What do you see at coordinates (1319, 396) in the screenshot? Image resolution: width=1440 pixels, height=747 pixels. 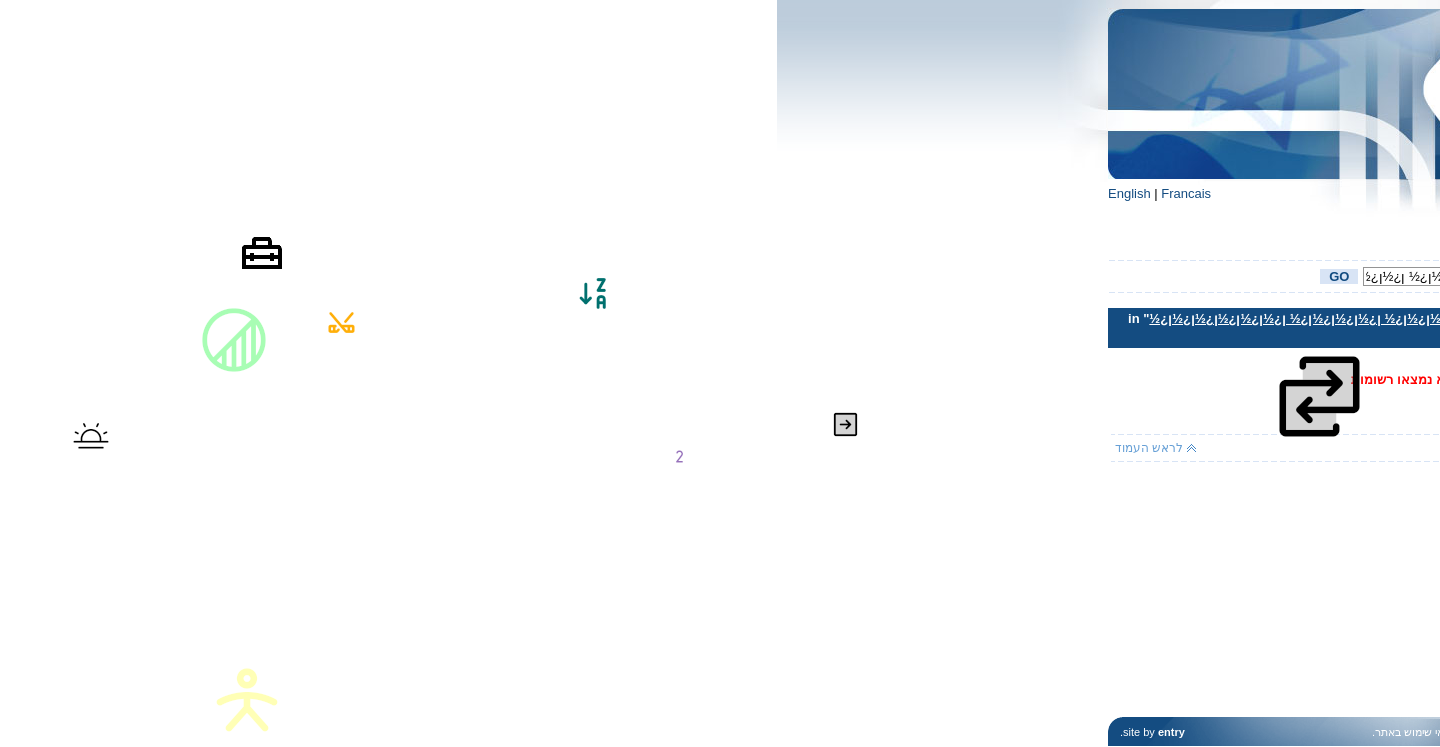 I see `swap or exchange items` at bounding box center [1319, 396].